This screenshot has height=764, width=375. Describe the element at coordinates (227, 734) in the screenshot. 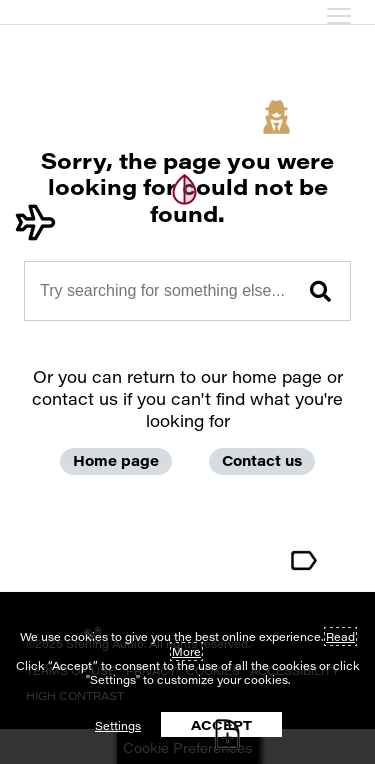

I see `create a new document` at that location.